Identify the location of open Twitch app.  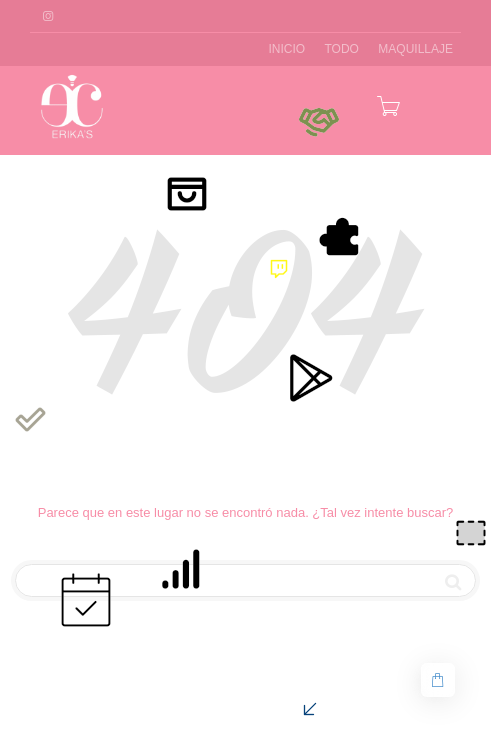
(279, 269).